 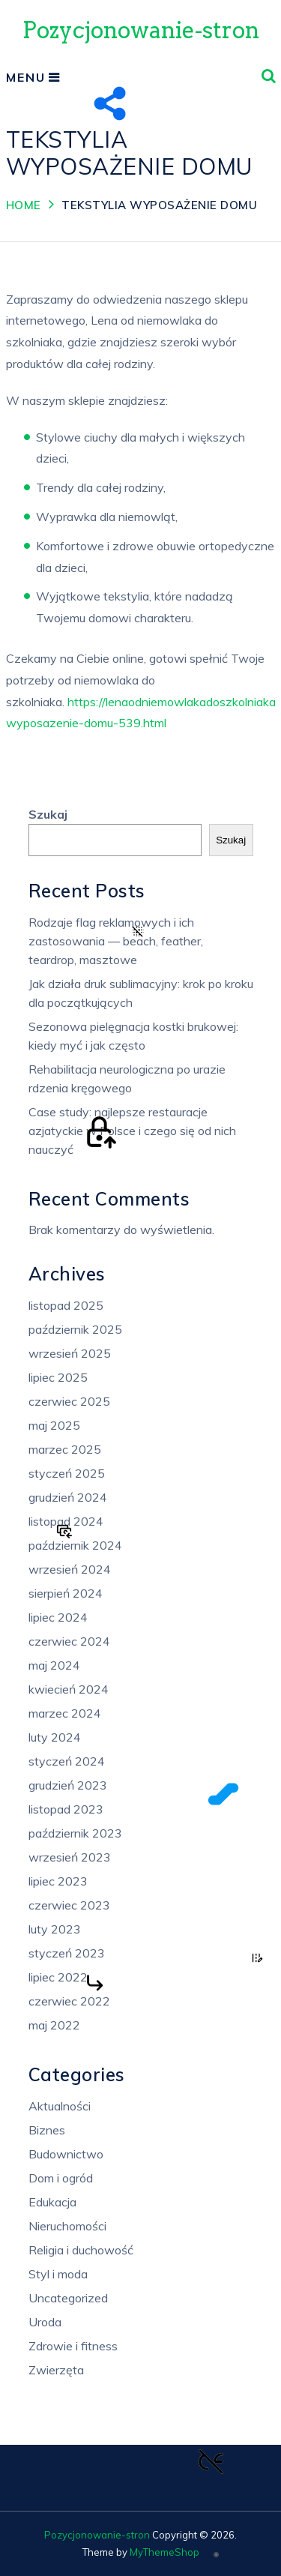 I want to click on request a refund or money back, so click(x=64, y=1530).